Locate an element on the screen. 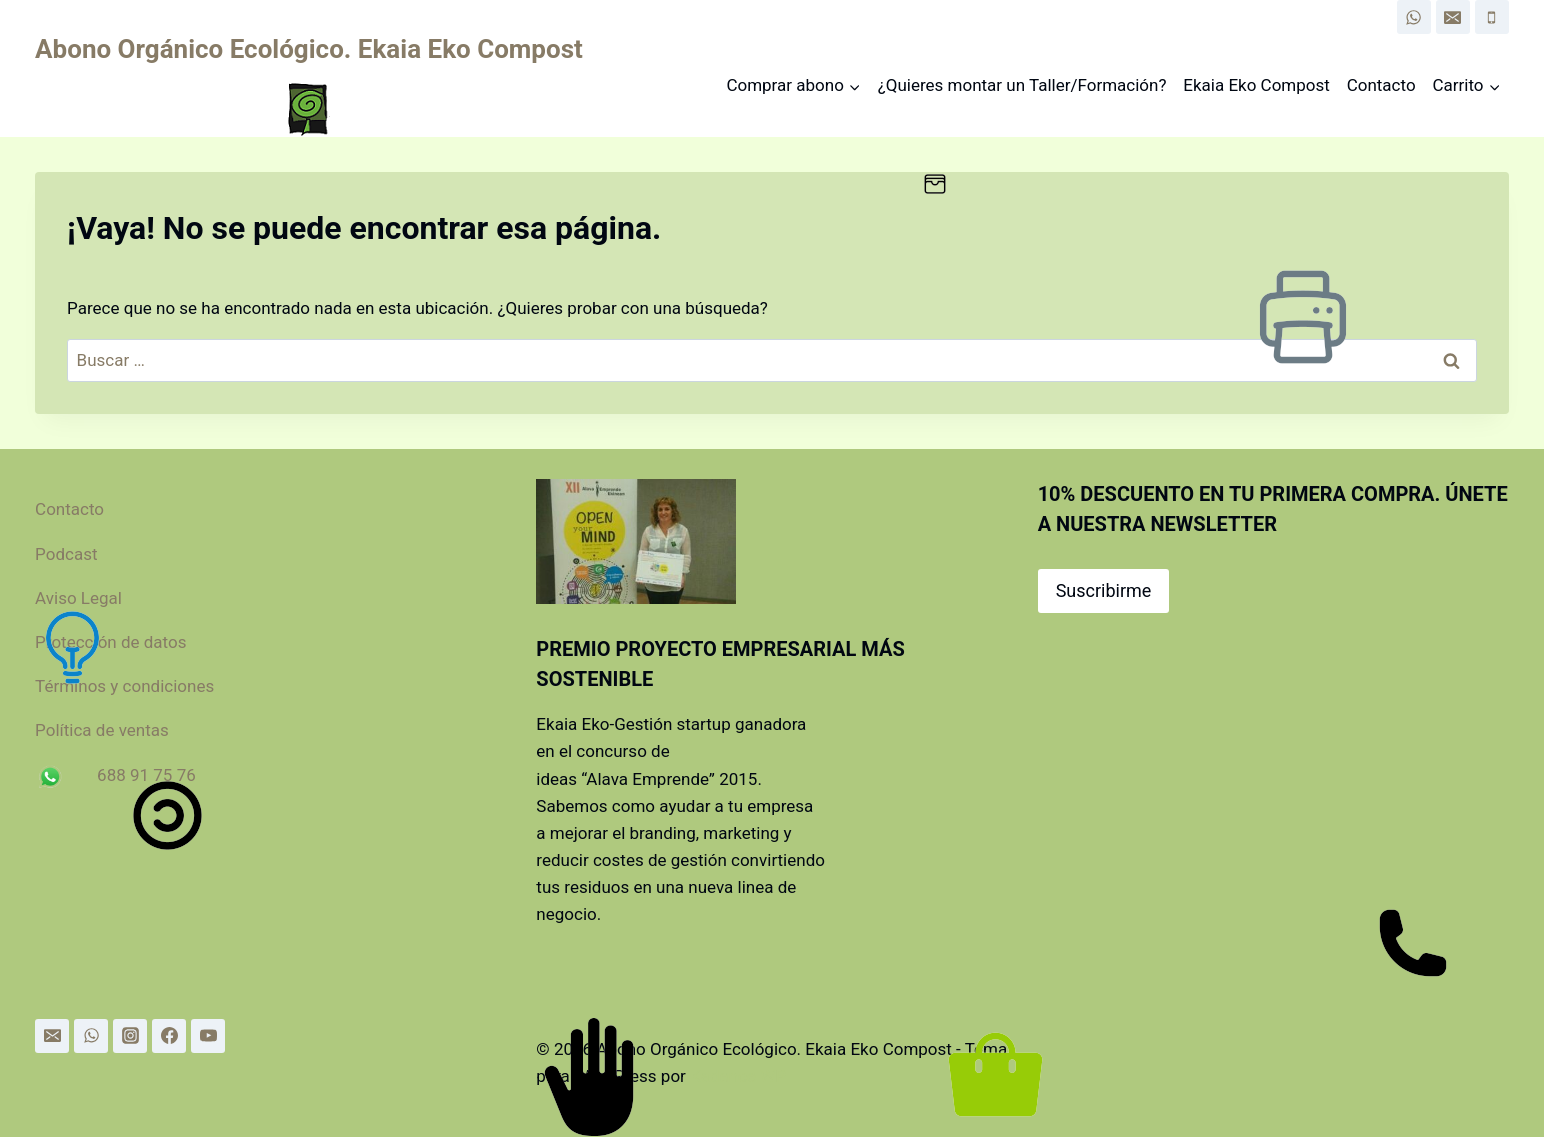 The image size is (1544, 1137). make a phone call is located at coordinates (1413, 943).